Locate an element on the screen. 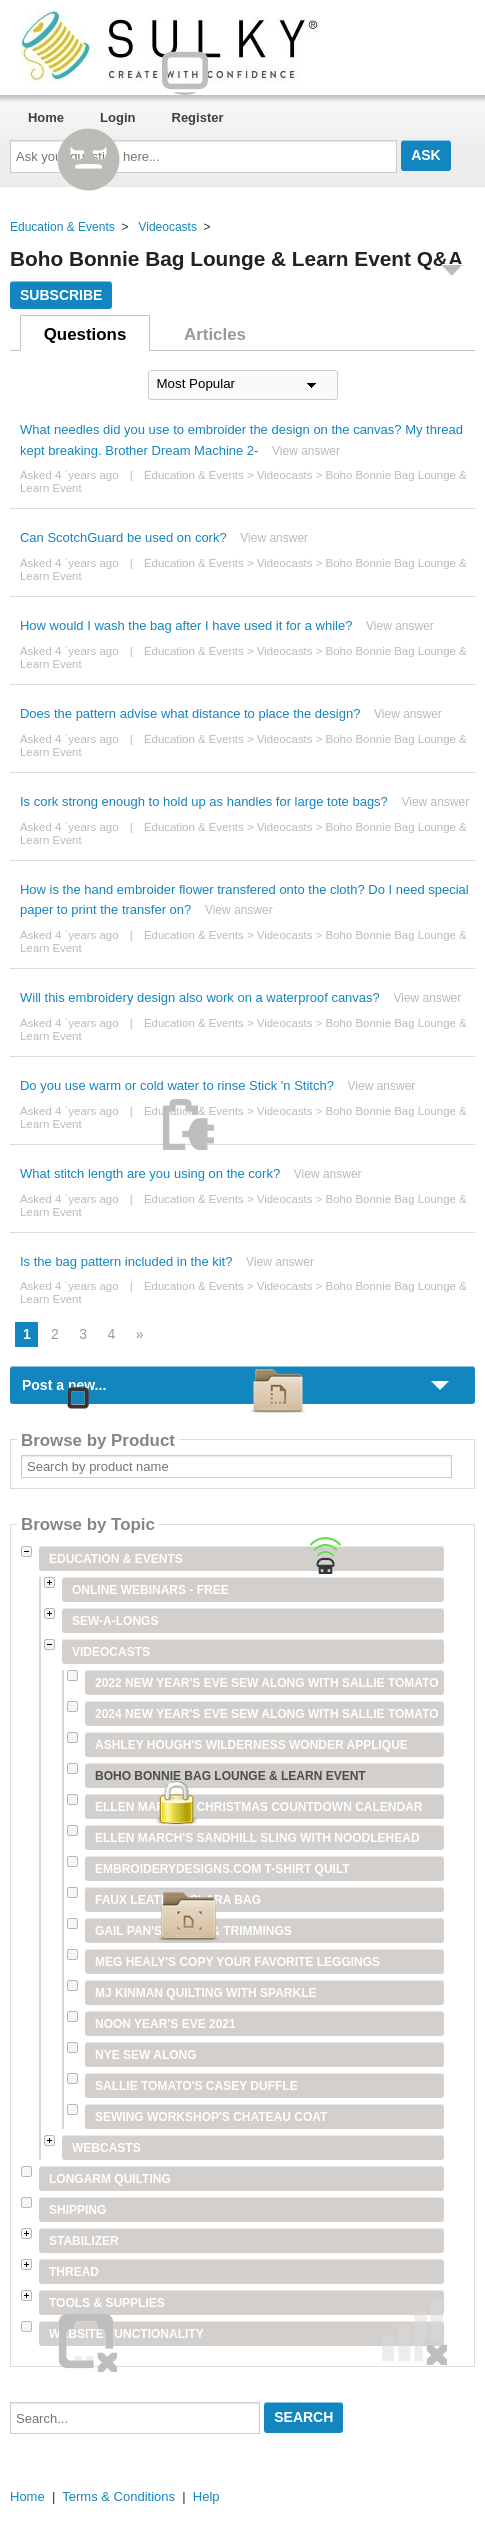  access your templates folder is located at coordinates (278, 1393).